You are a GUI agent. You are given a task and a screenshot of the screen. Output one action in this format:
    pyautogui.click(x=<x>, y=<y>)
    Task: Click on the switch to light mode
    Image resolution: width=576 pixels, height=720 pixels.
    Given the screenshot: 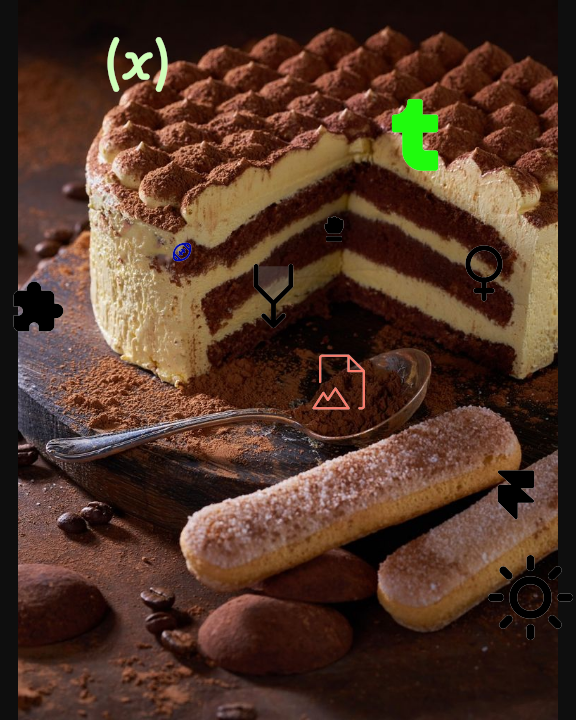 What is the action you would take?
    pyautogui.click(x=530, y=597)
    